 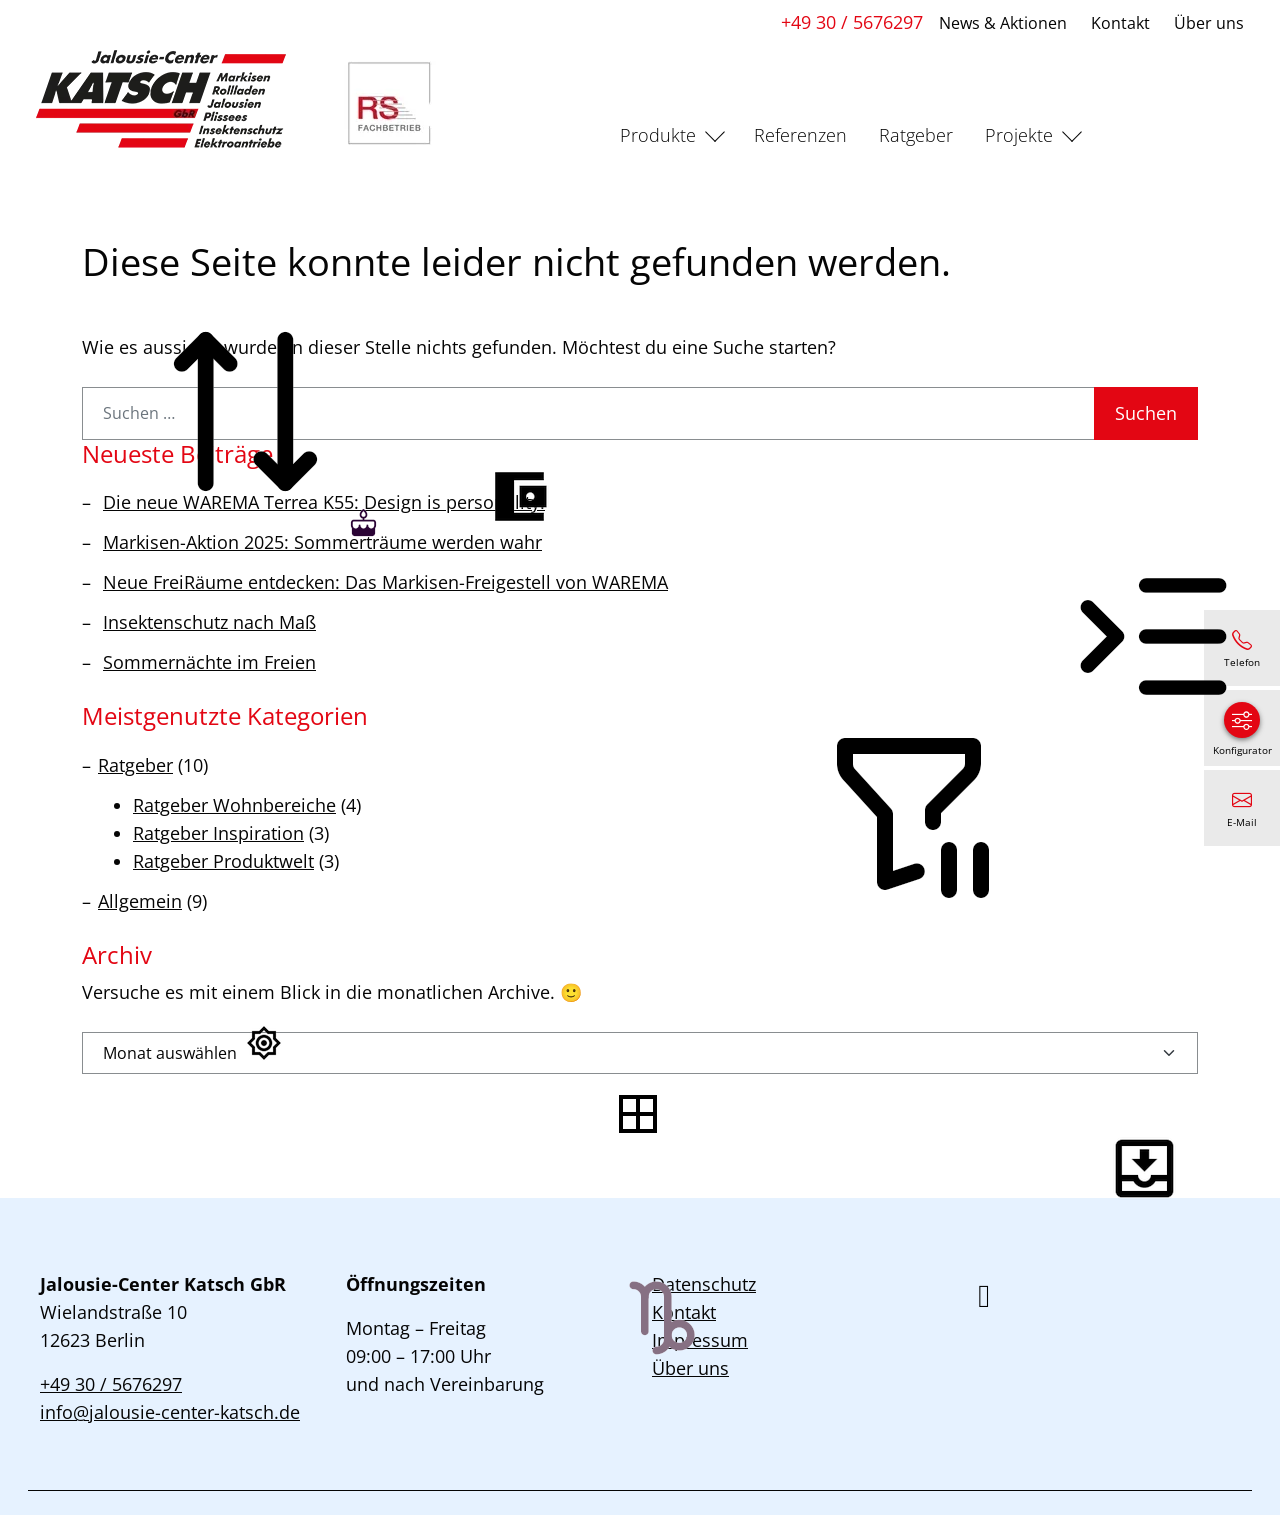 What do you see at coordinates (1144, 1168) in the screenshot?
I see `move message to inbox` at bounding box center [1144, 1168].